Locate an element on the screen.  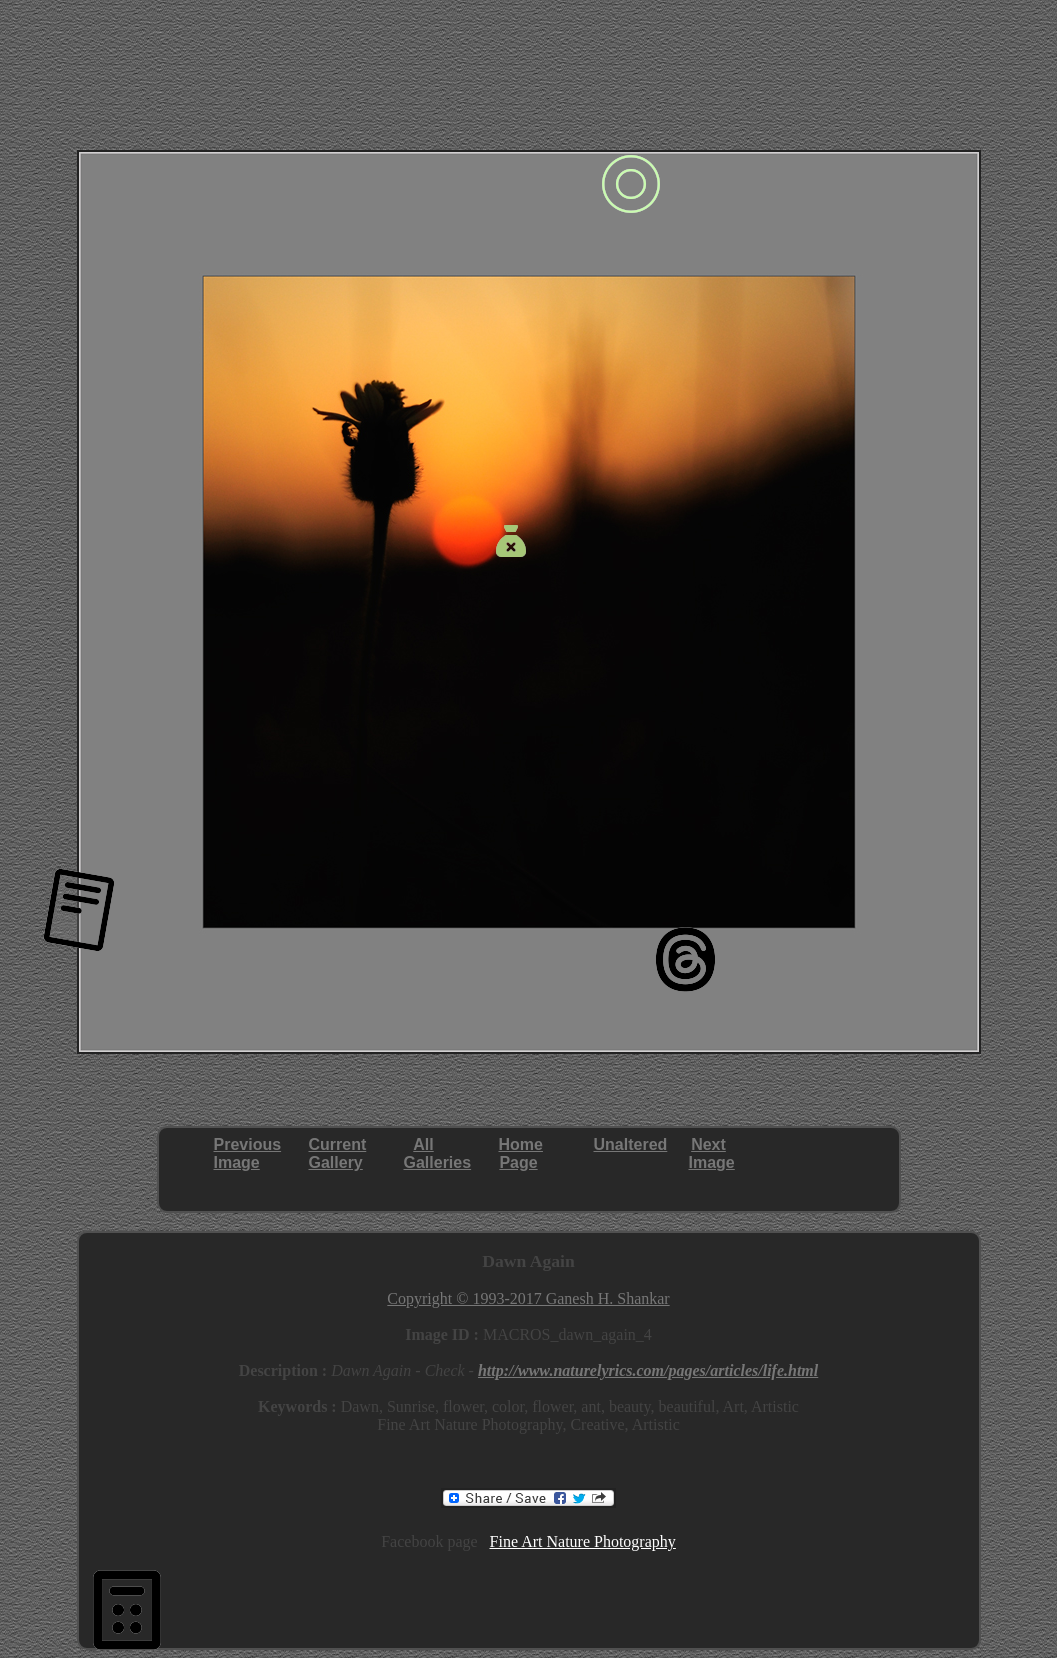
remove item from cart or bag is located at coordinates (511, 541).